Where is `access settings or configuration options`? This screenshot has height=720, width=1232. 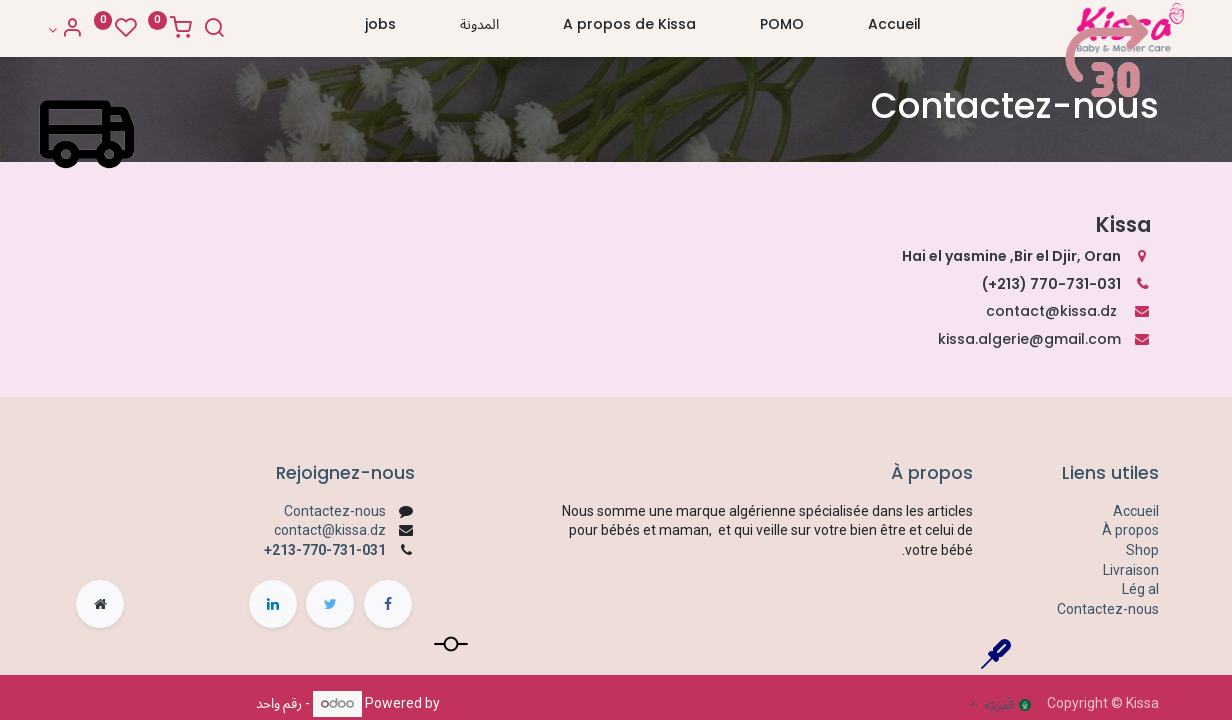
access settings or configuration options is located at coordinates (996, 654).